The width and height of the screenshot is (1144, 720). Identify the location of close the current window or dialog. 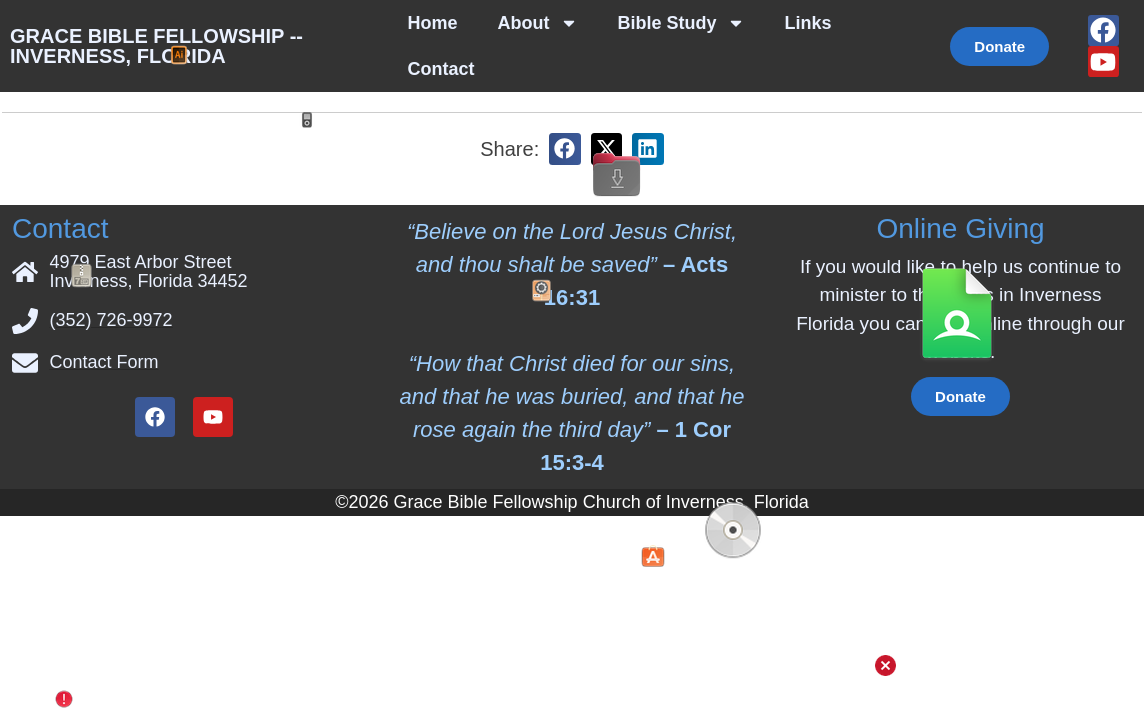
(885, 665).